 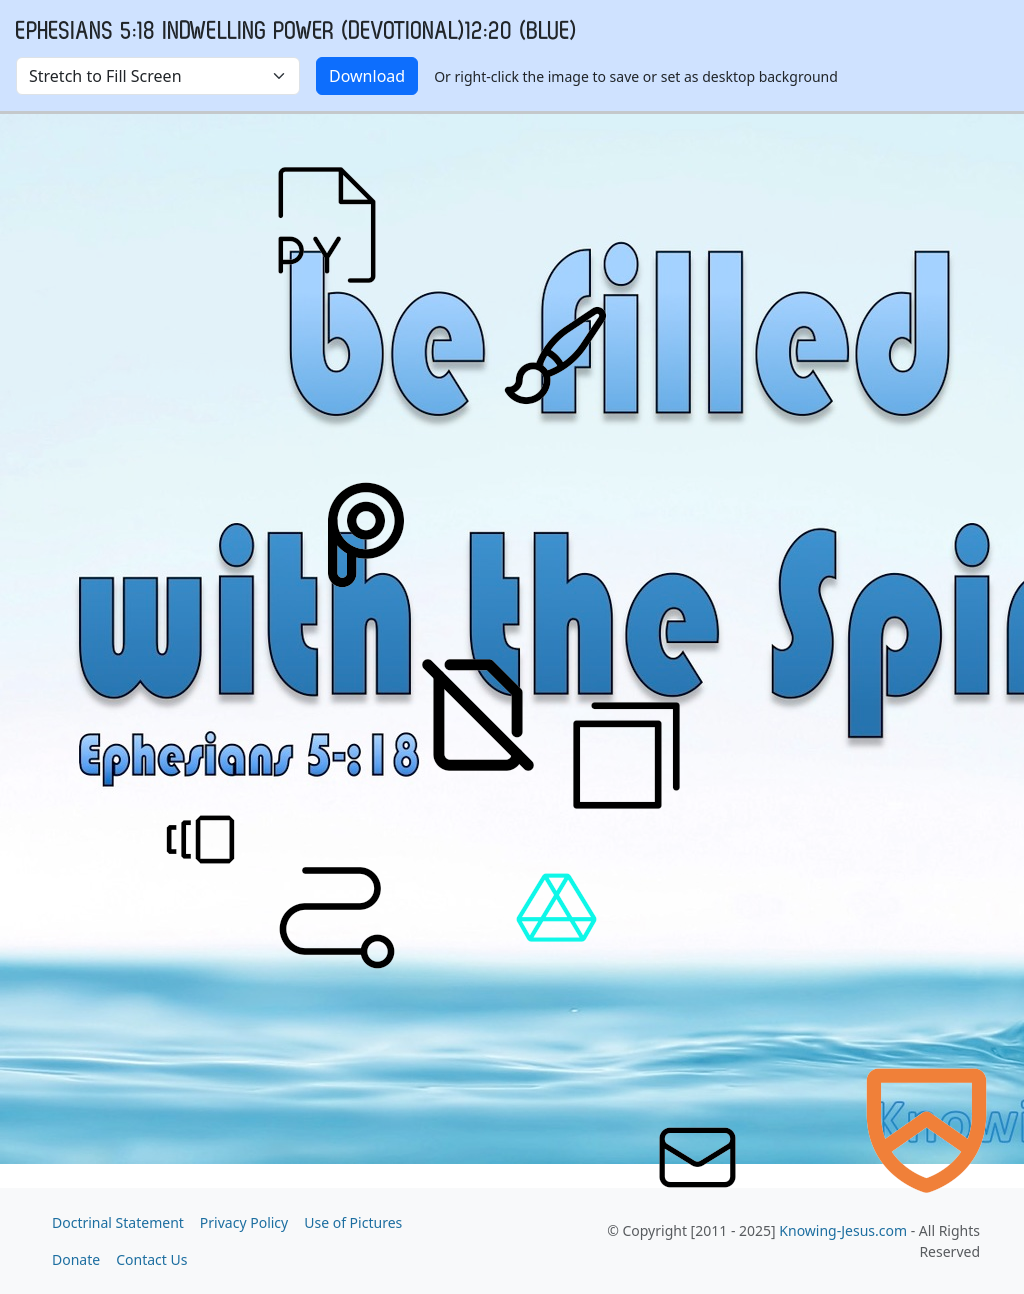 I want to click on access google drive files, so click(x=556, y=910).